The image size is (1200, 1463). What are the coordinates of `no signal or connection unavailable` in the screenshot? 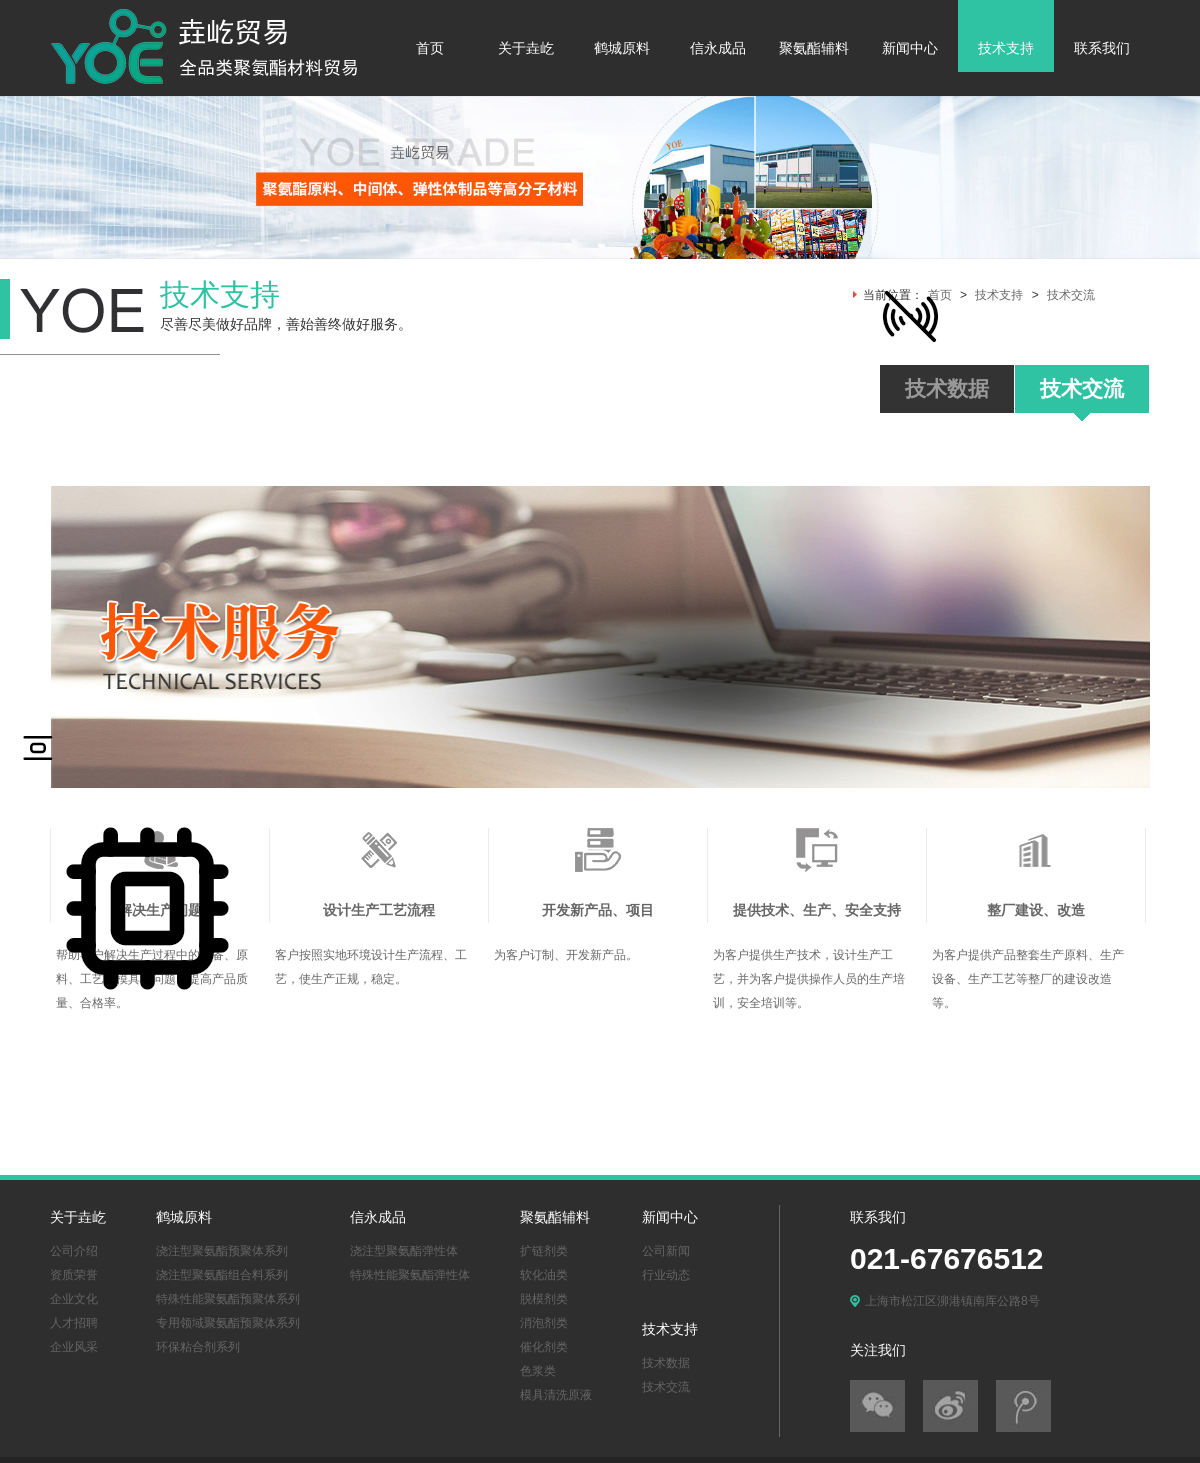 It's located at (910, 316).